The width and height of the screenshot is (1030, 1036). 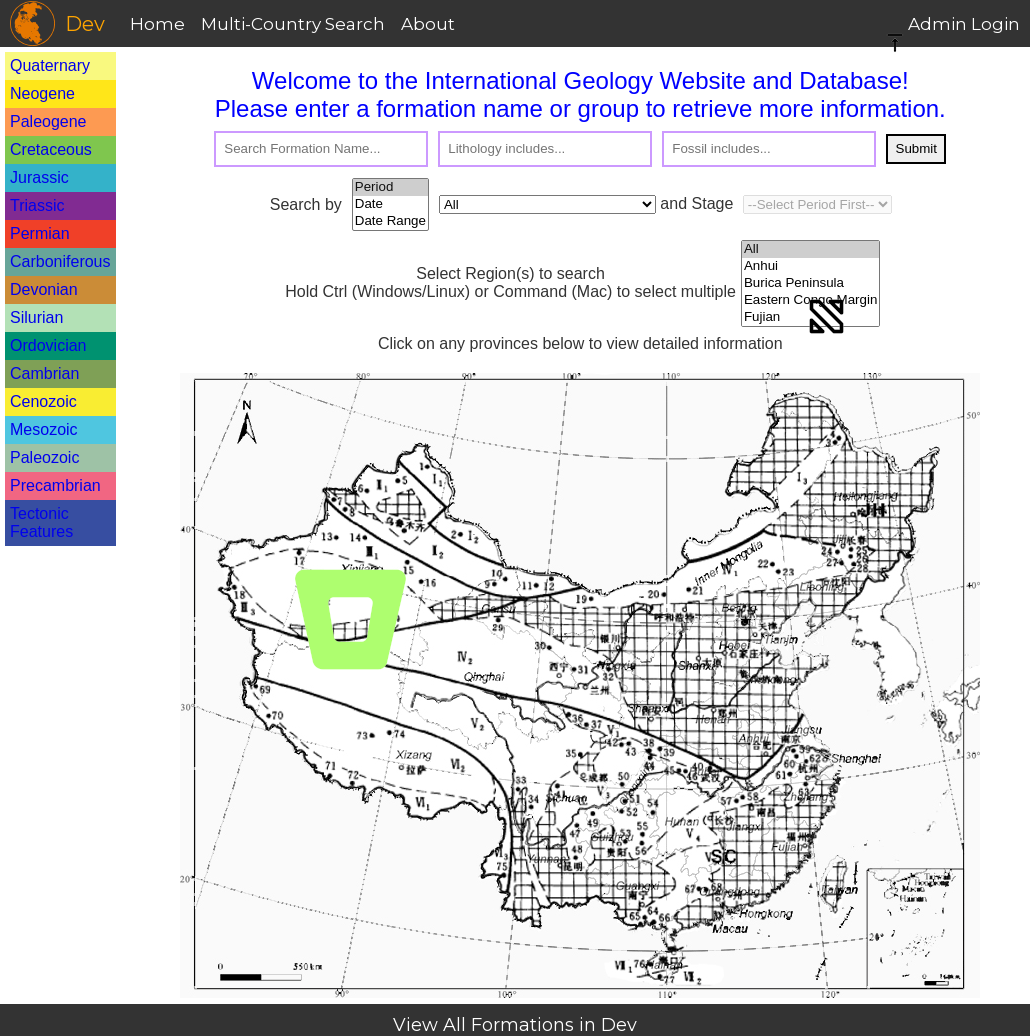 I want to click on align content to the top, so click(x=895, y=43).